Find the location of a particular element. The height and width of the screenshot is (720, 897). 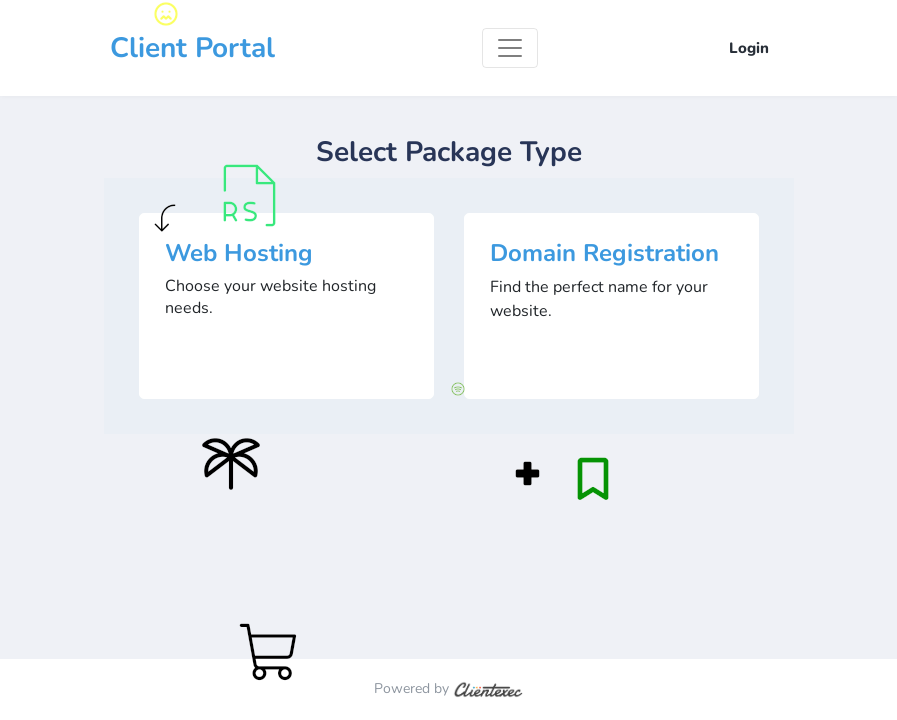

view your shopping cart is located at coordinates (269, 653).